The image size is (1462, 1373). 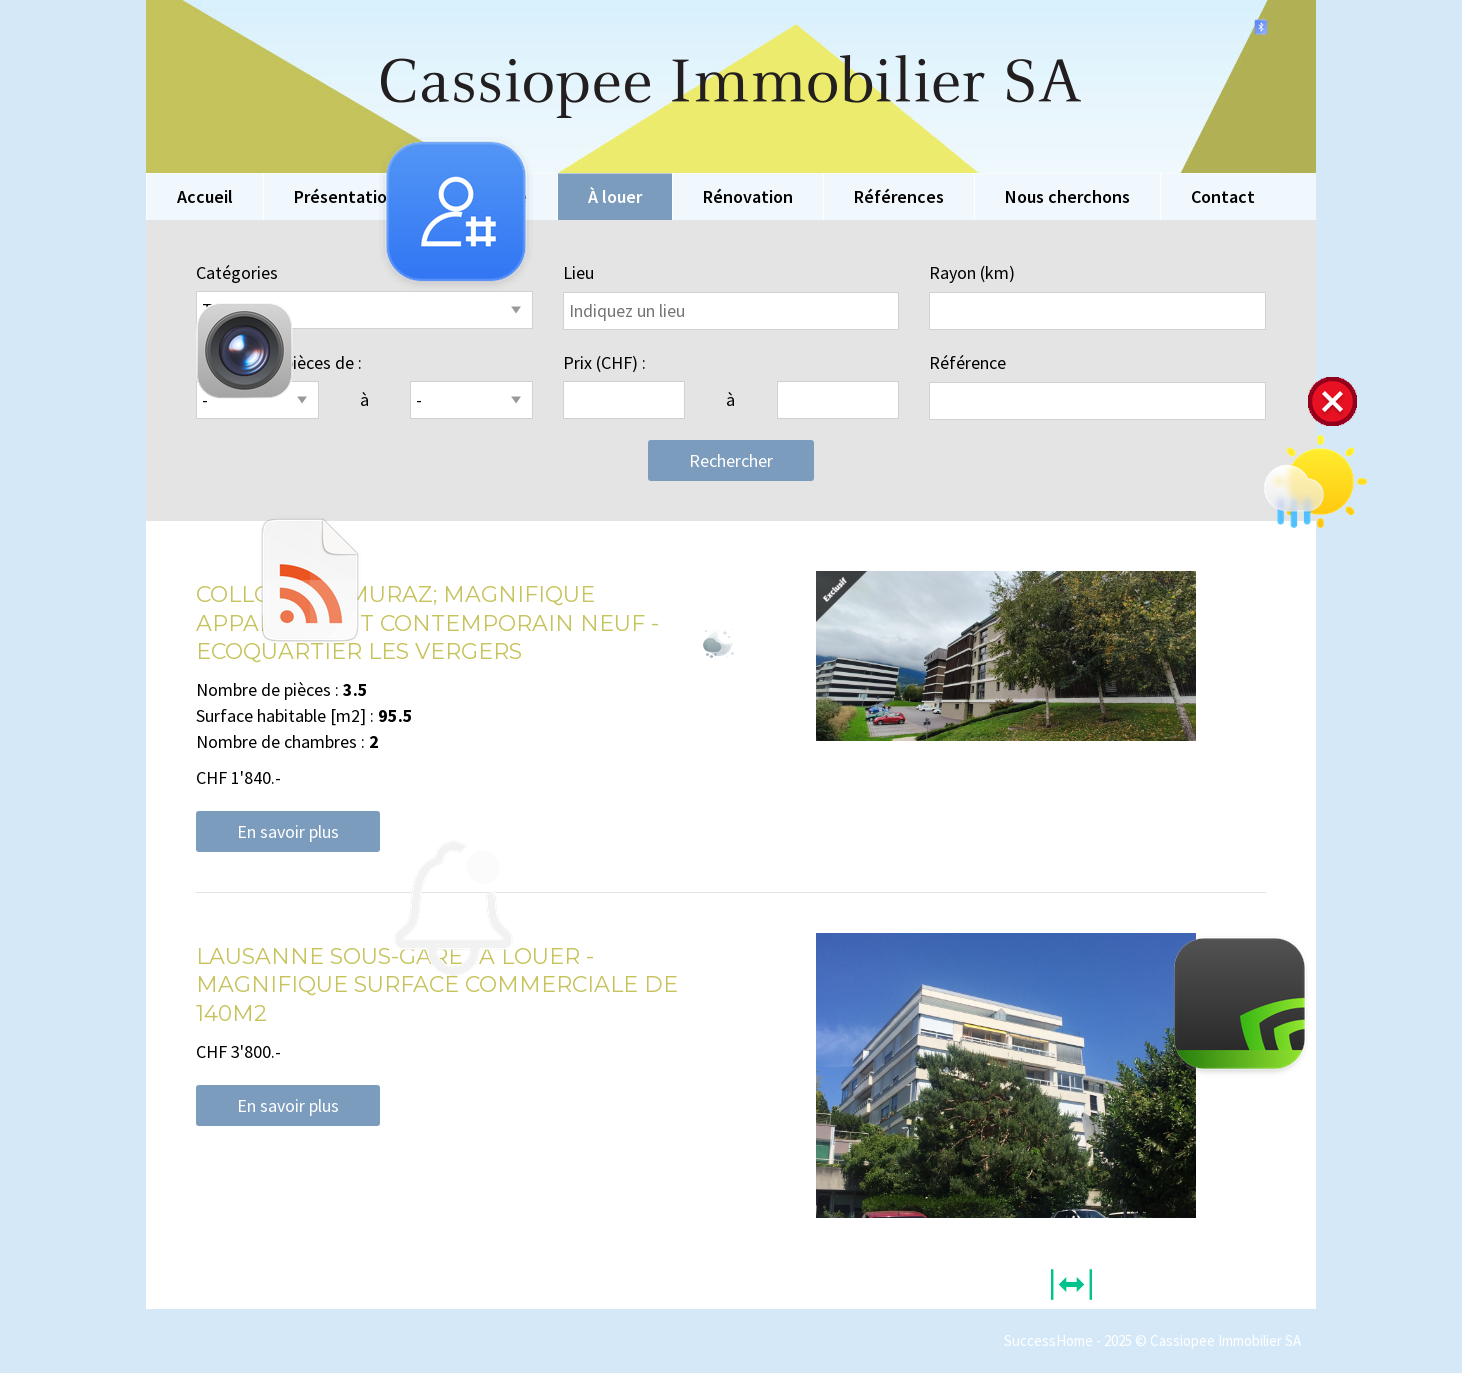 What do you see at coordinates (310, 580) in the screenshot?
I see `an RSS feed file or subscription document` at bounding box center [310, 580].